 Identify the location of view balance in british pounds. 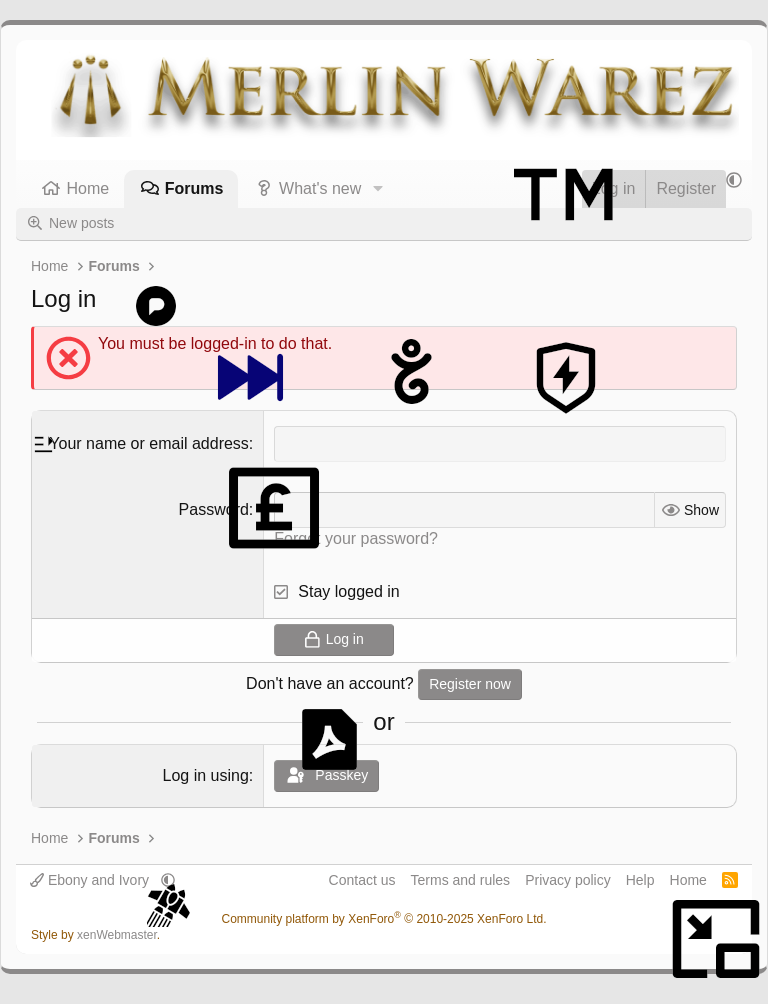
(274, 508).